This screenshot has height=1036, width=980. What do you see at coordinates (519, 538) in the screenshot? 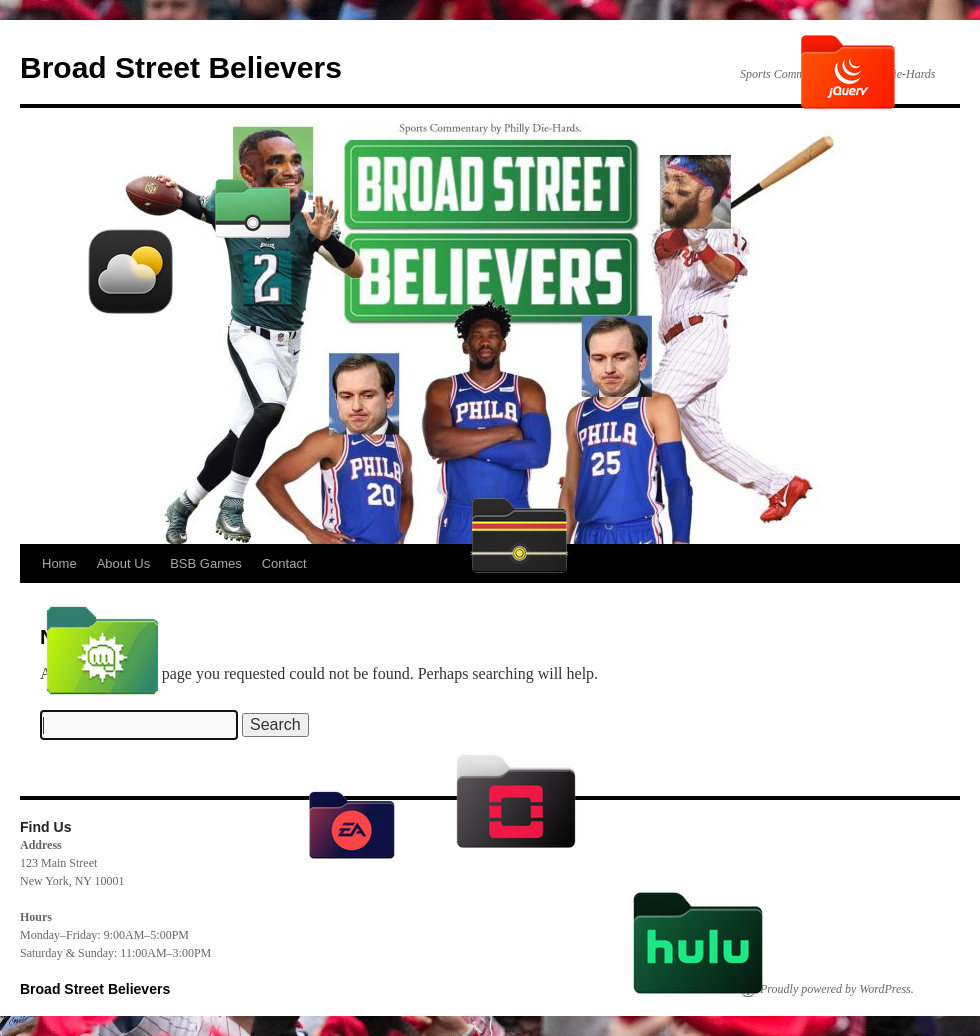
I see `folder for pokémon luxury ball collection or related game files` at bounding box center [519, 538].